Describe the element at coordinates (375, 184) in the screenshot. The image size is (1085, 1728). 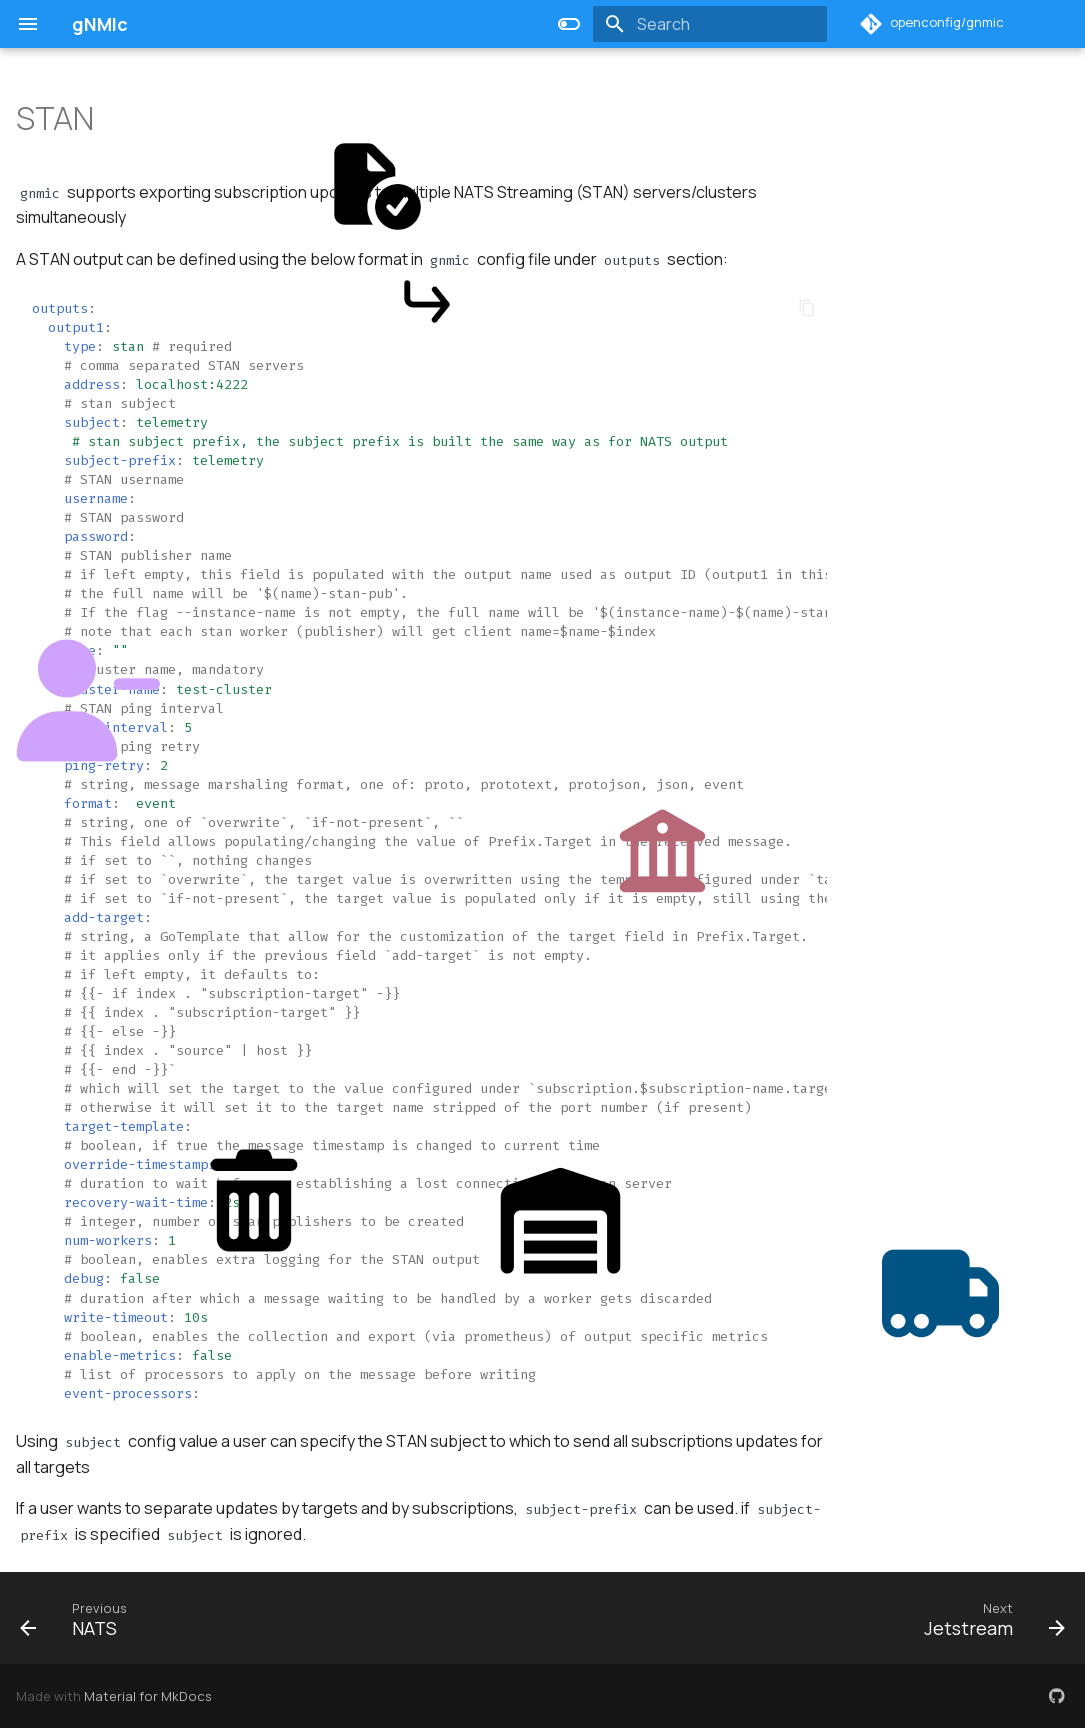
I see `file successfully uploaded or verified` at that location.